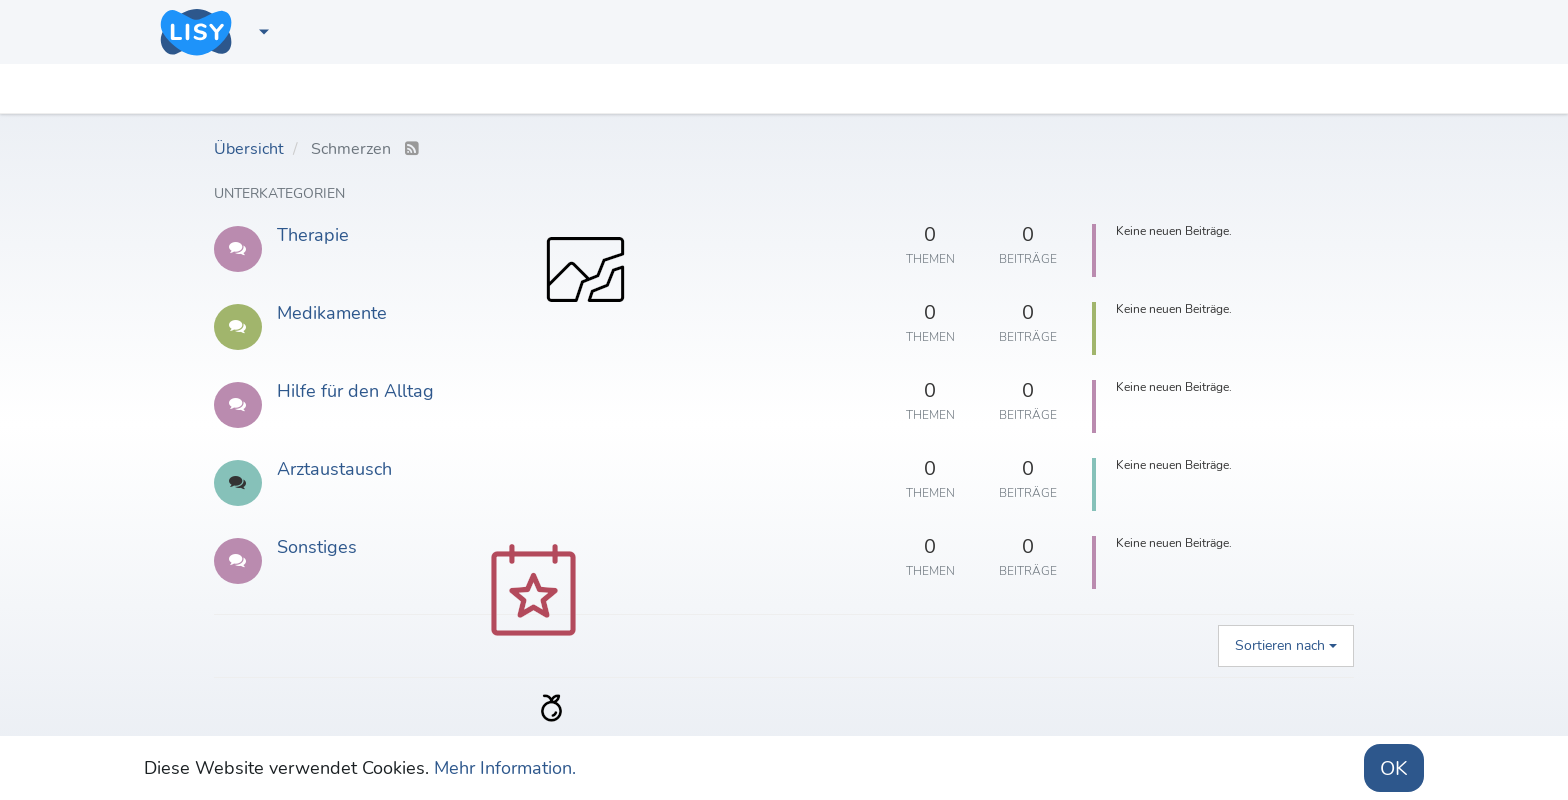  What do you see at coordinates (533, 593) in the screenshot?
I see `view favorite or starred events` at bounding box center [533, 593].